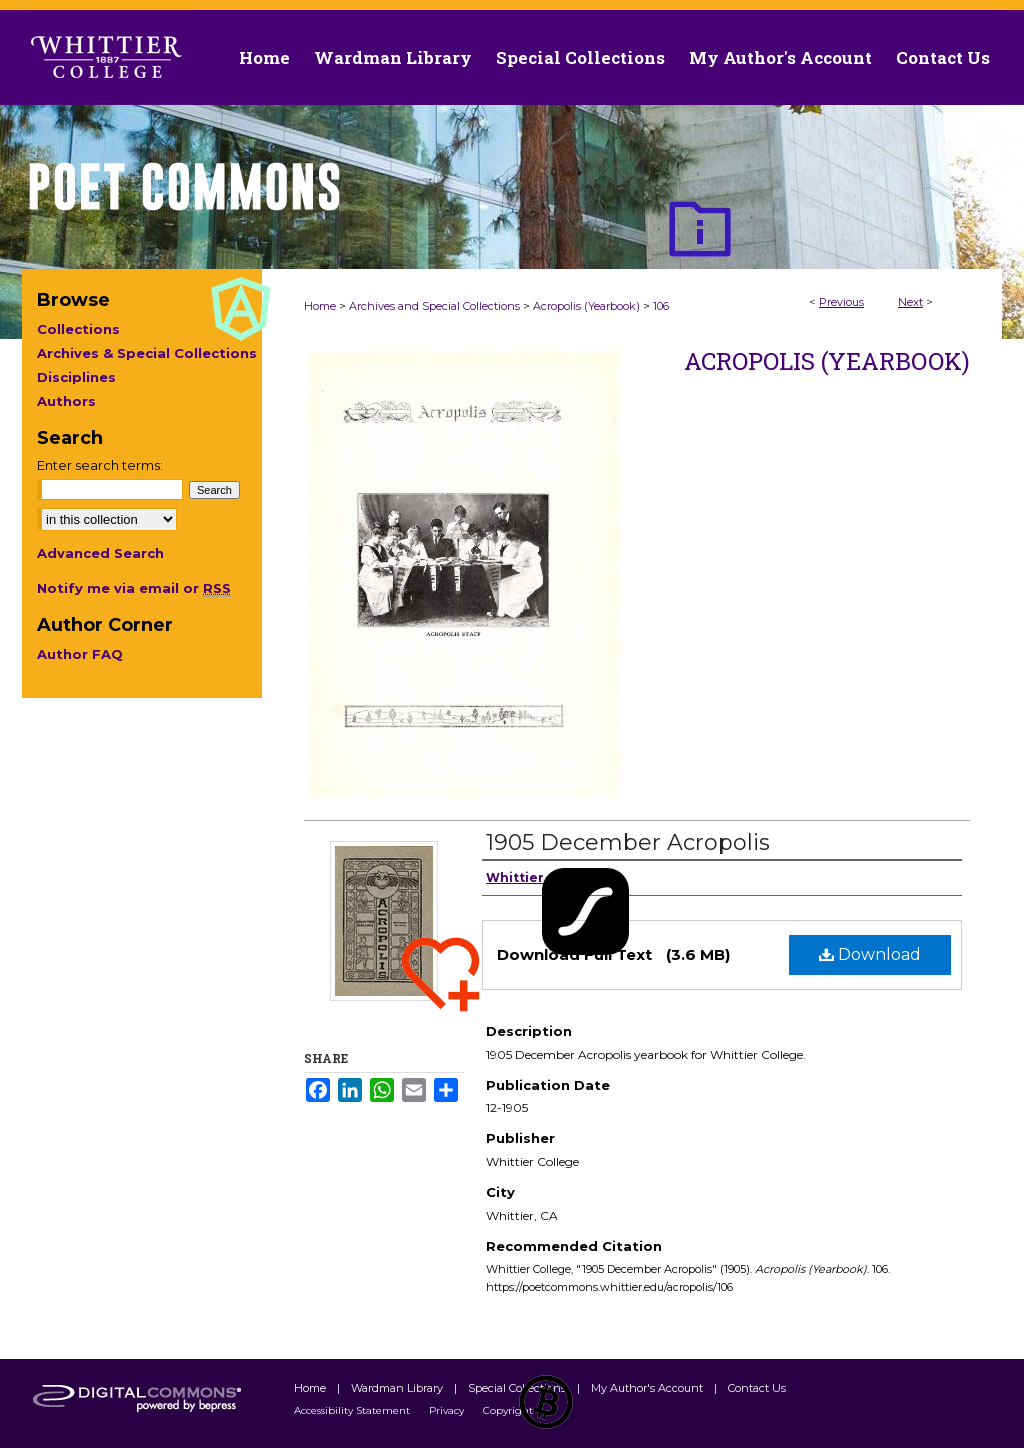 This screenshot has height=1448, width=1024. I want to click on view bitcoin wallet or balance, so click(546, 1402).